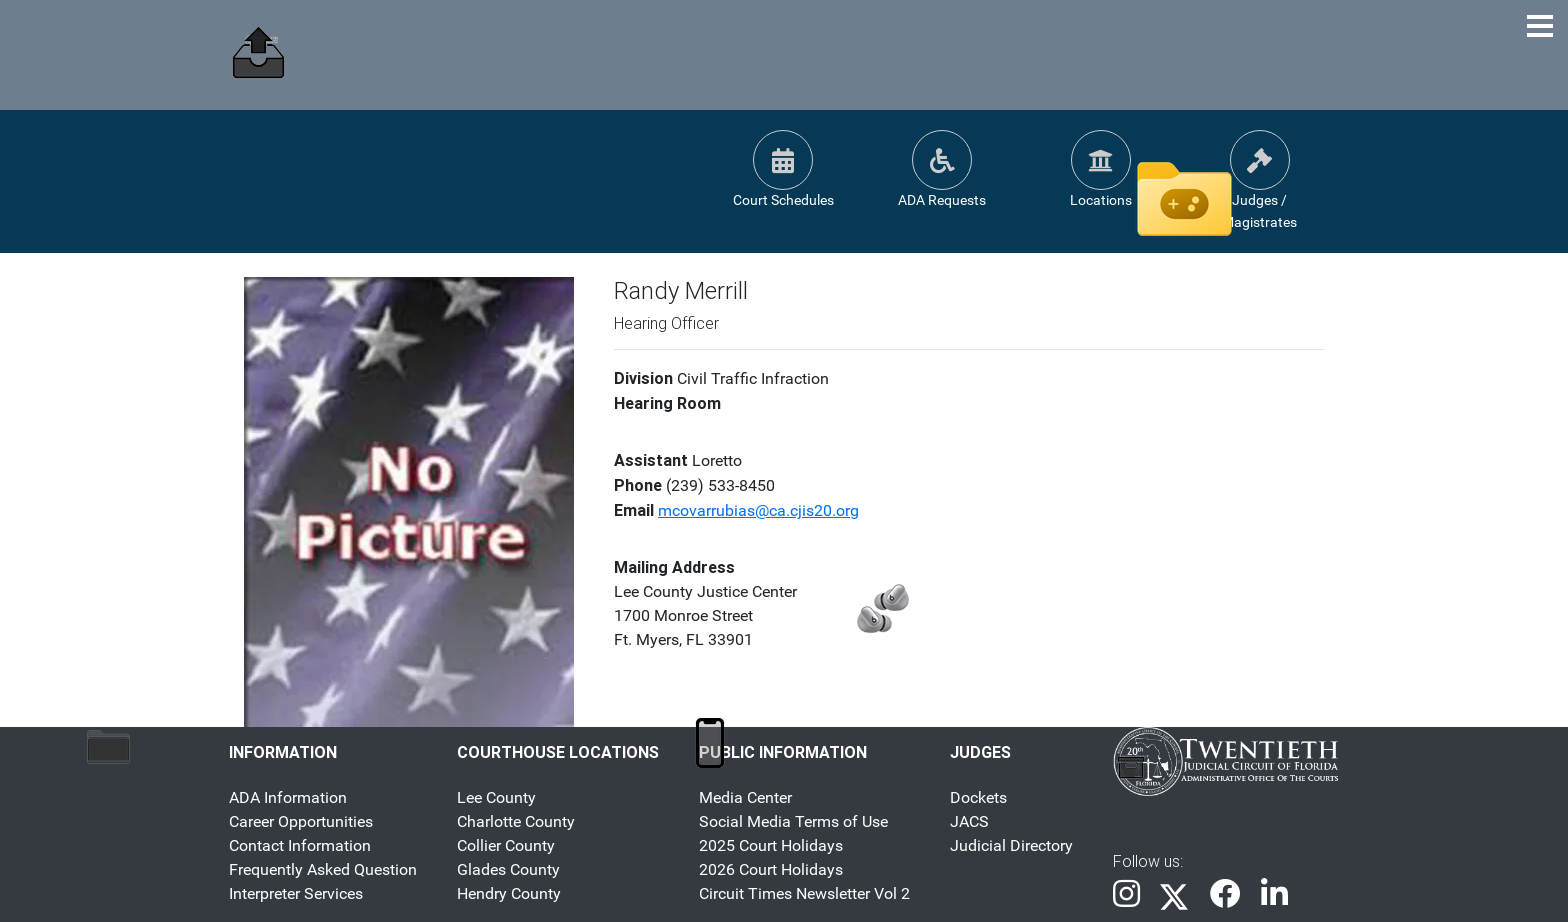 This screenshot has width=1568, height=922. I want to click on selected folder in mail sidebar, so click(108, 746).